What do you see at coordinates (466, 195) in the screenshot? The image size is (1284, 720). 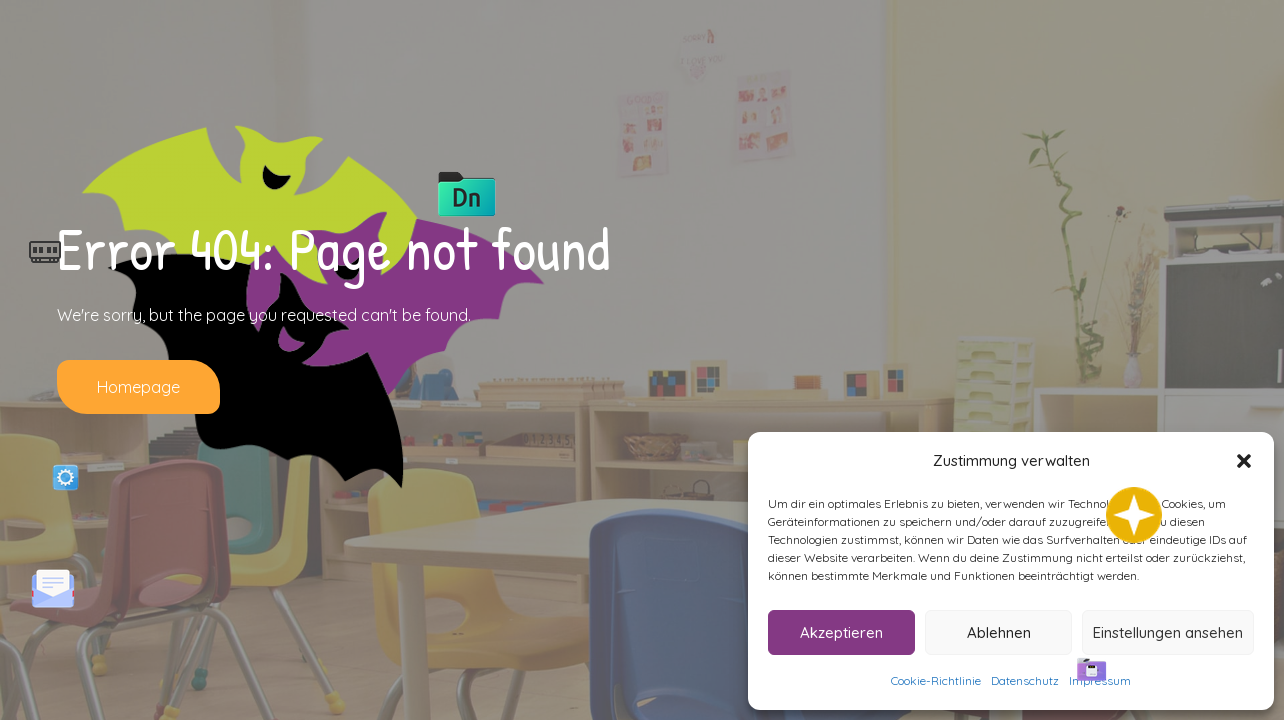 I see `open adobe dimension project files folder` at bounding box center [466, 195].